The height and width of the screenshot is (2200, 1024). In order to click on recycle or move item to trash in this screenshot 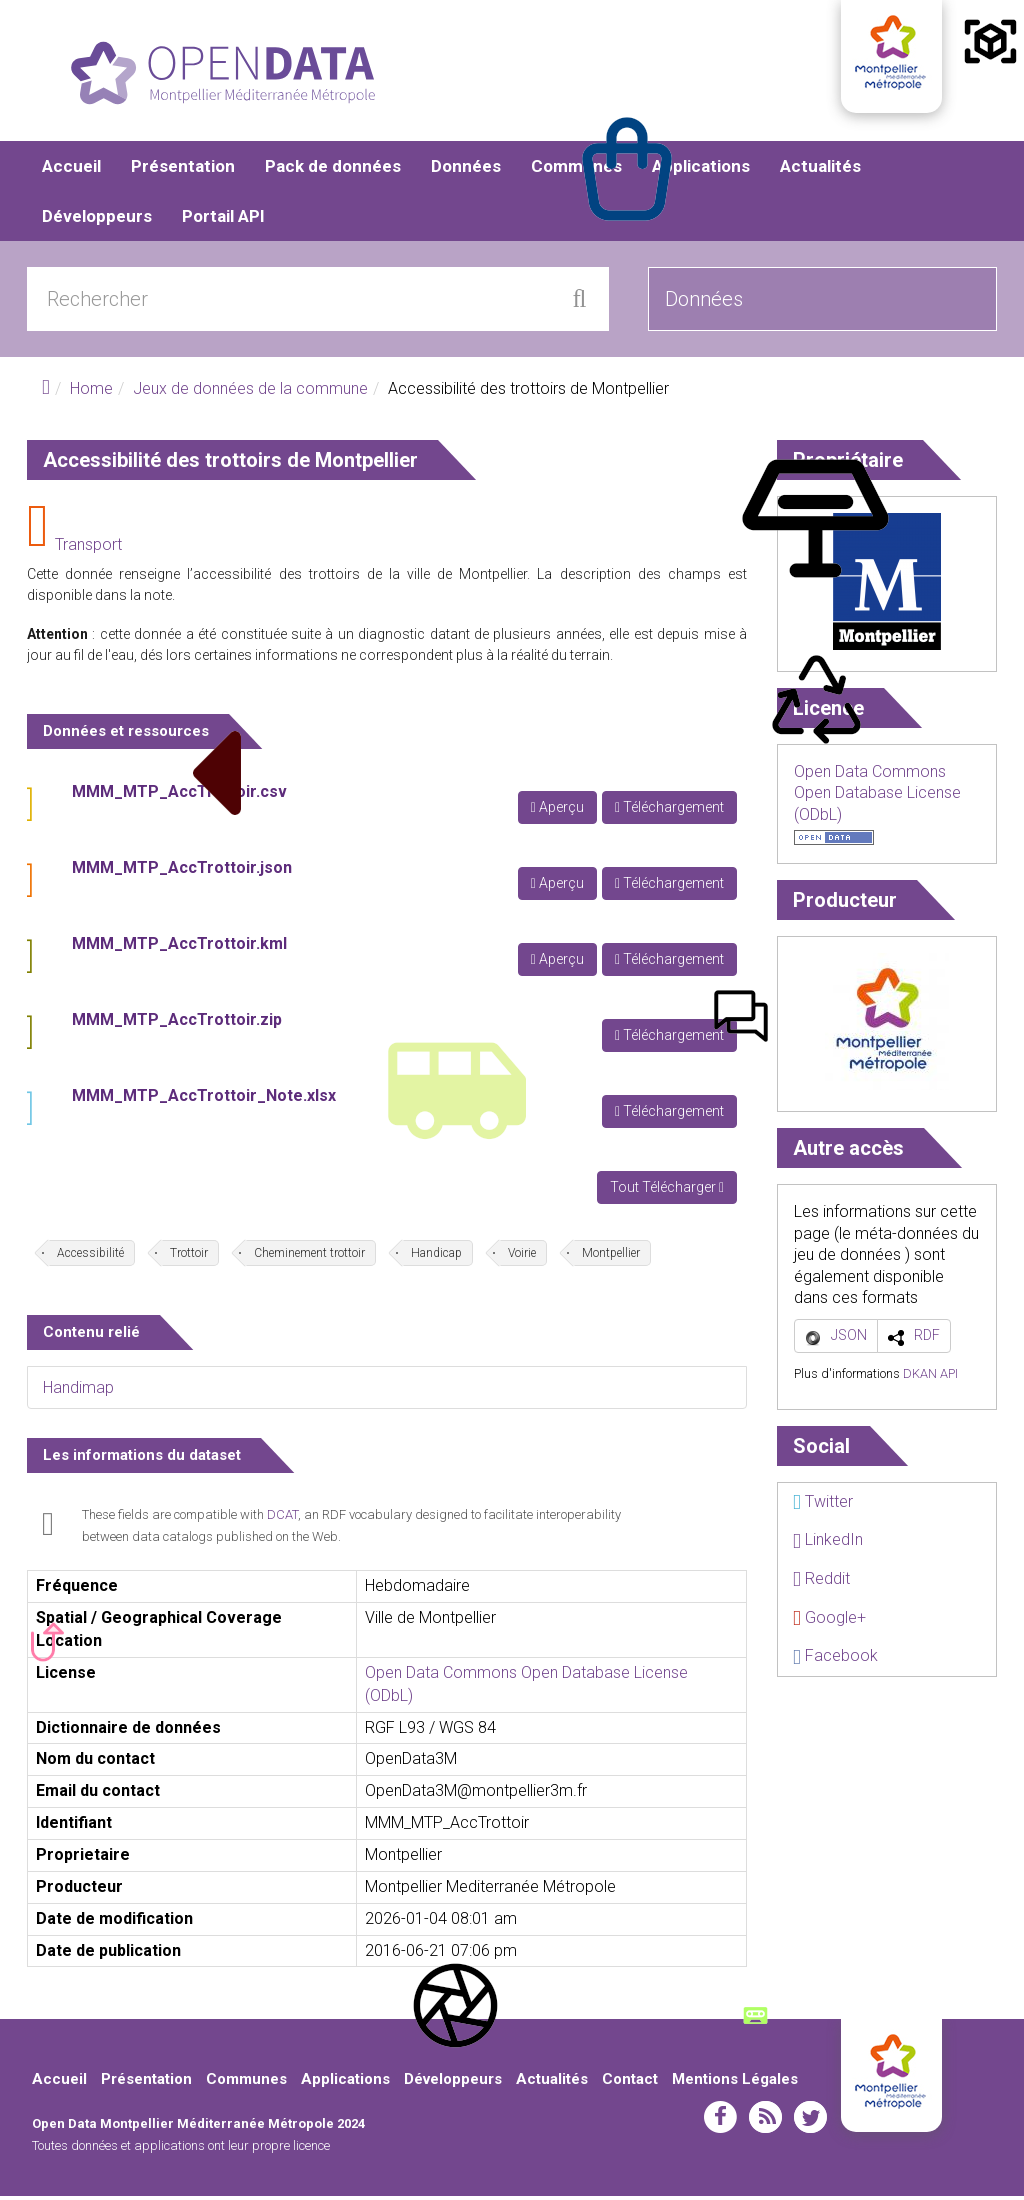, I will do `click(816, 699)`.